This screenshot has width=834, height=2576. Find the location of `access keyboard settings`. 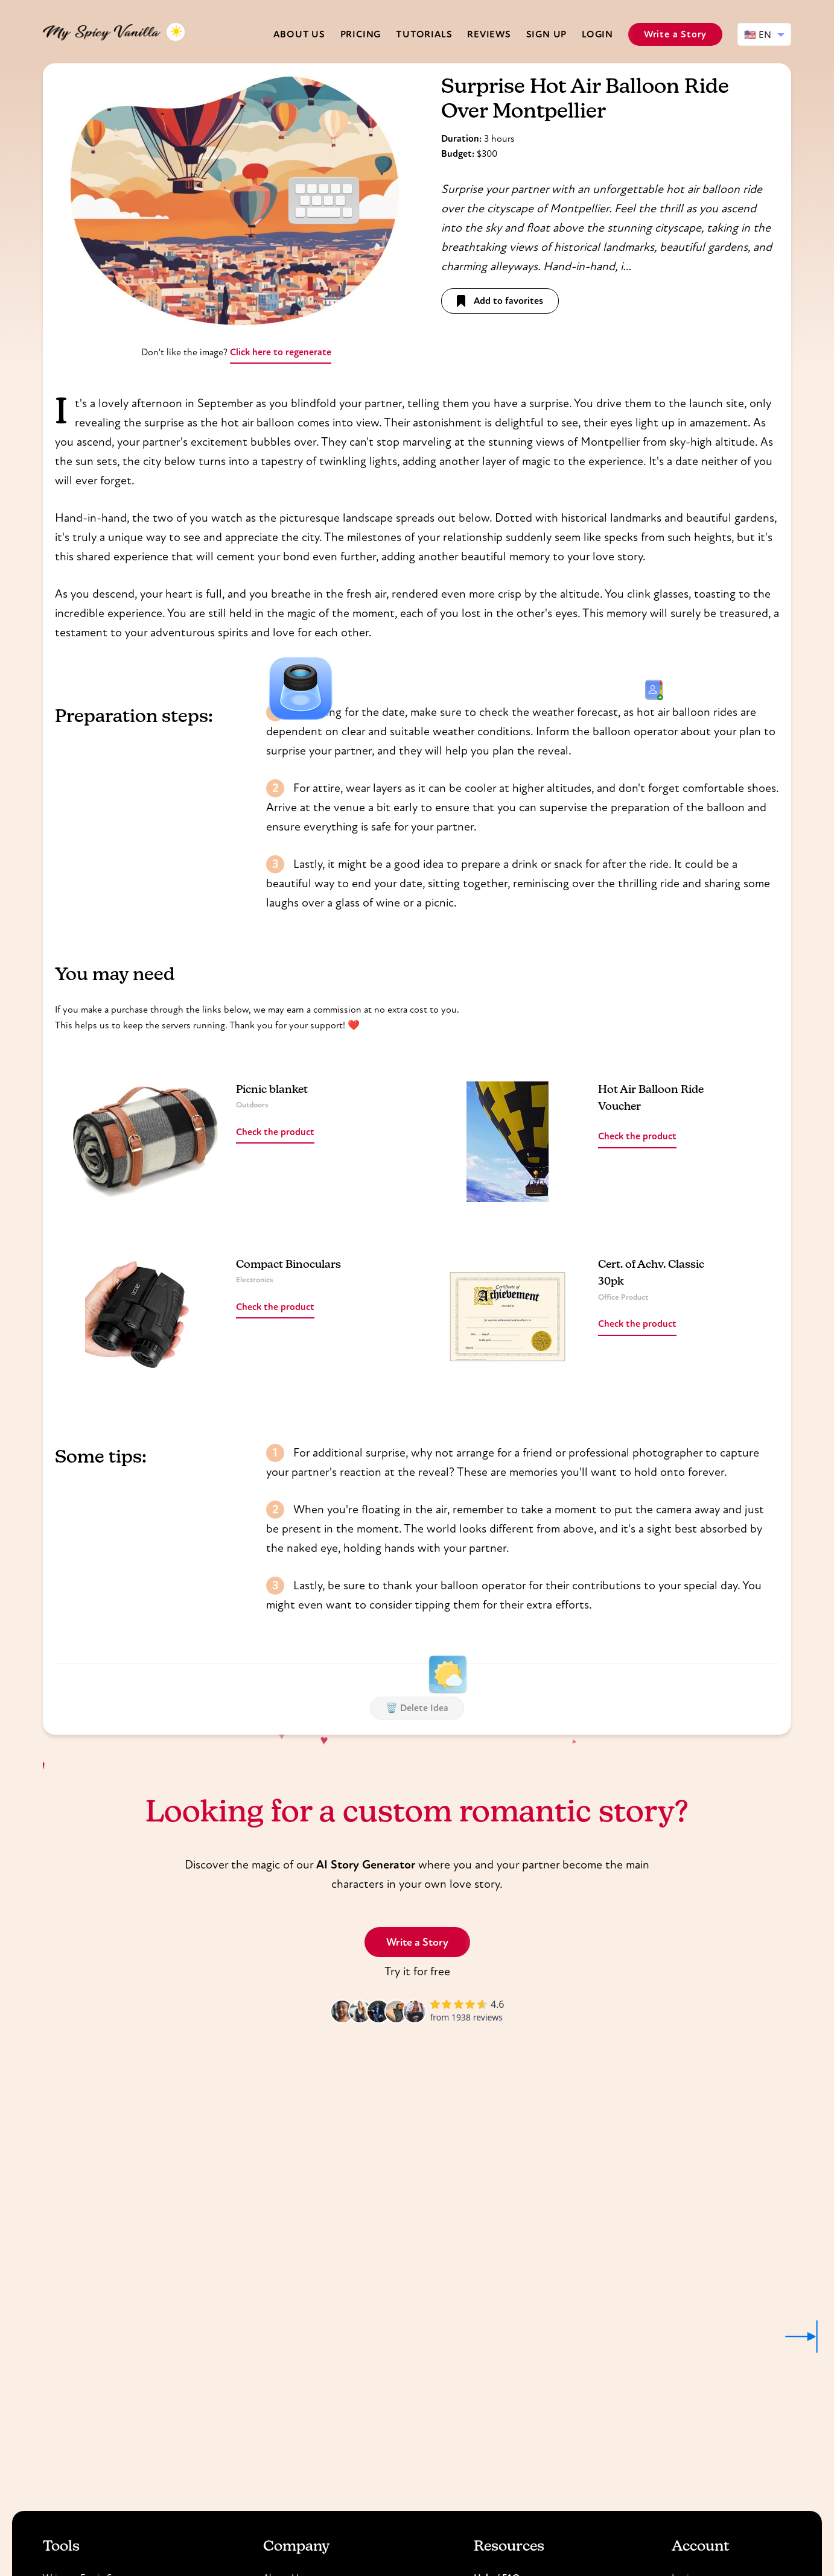

access keyboard settings is located at coordinates (323, 200).